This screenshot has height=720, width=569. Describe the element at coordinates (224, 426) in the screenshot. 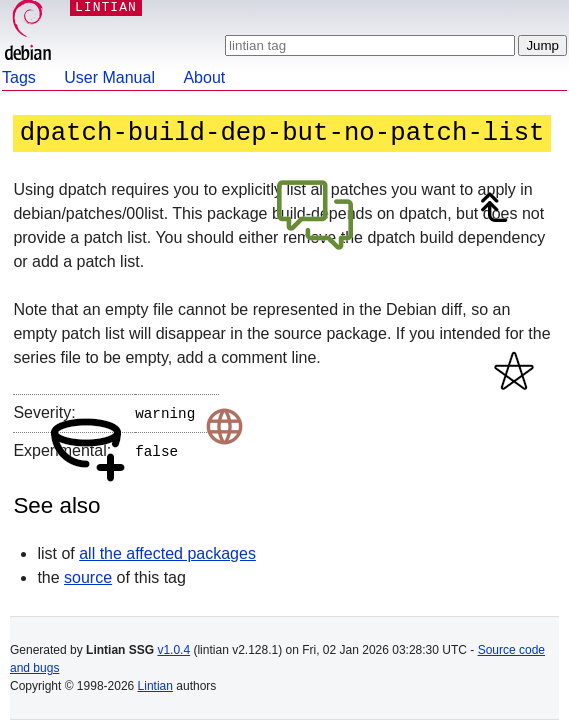

I see `switch to global or worldwide view` at that location.